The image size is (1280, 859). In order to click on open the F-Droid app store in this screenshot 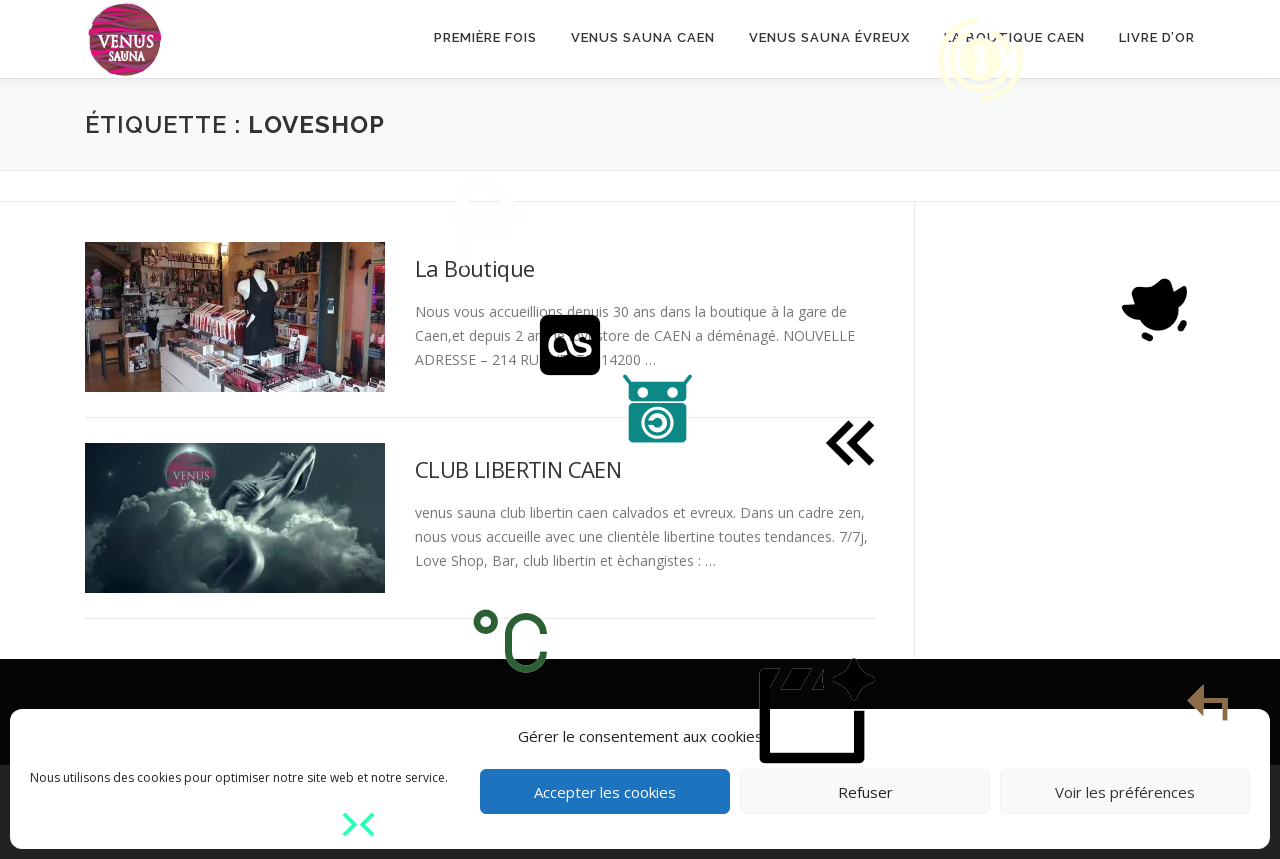, I will do `click(657, 408)`.